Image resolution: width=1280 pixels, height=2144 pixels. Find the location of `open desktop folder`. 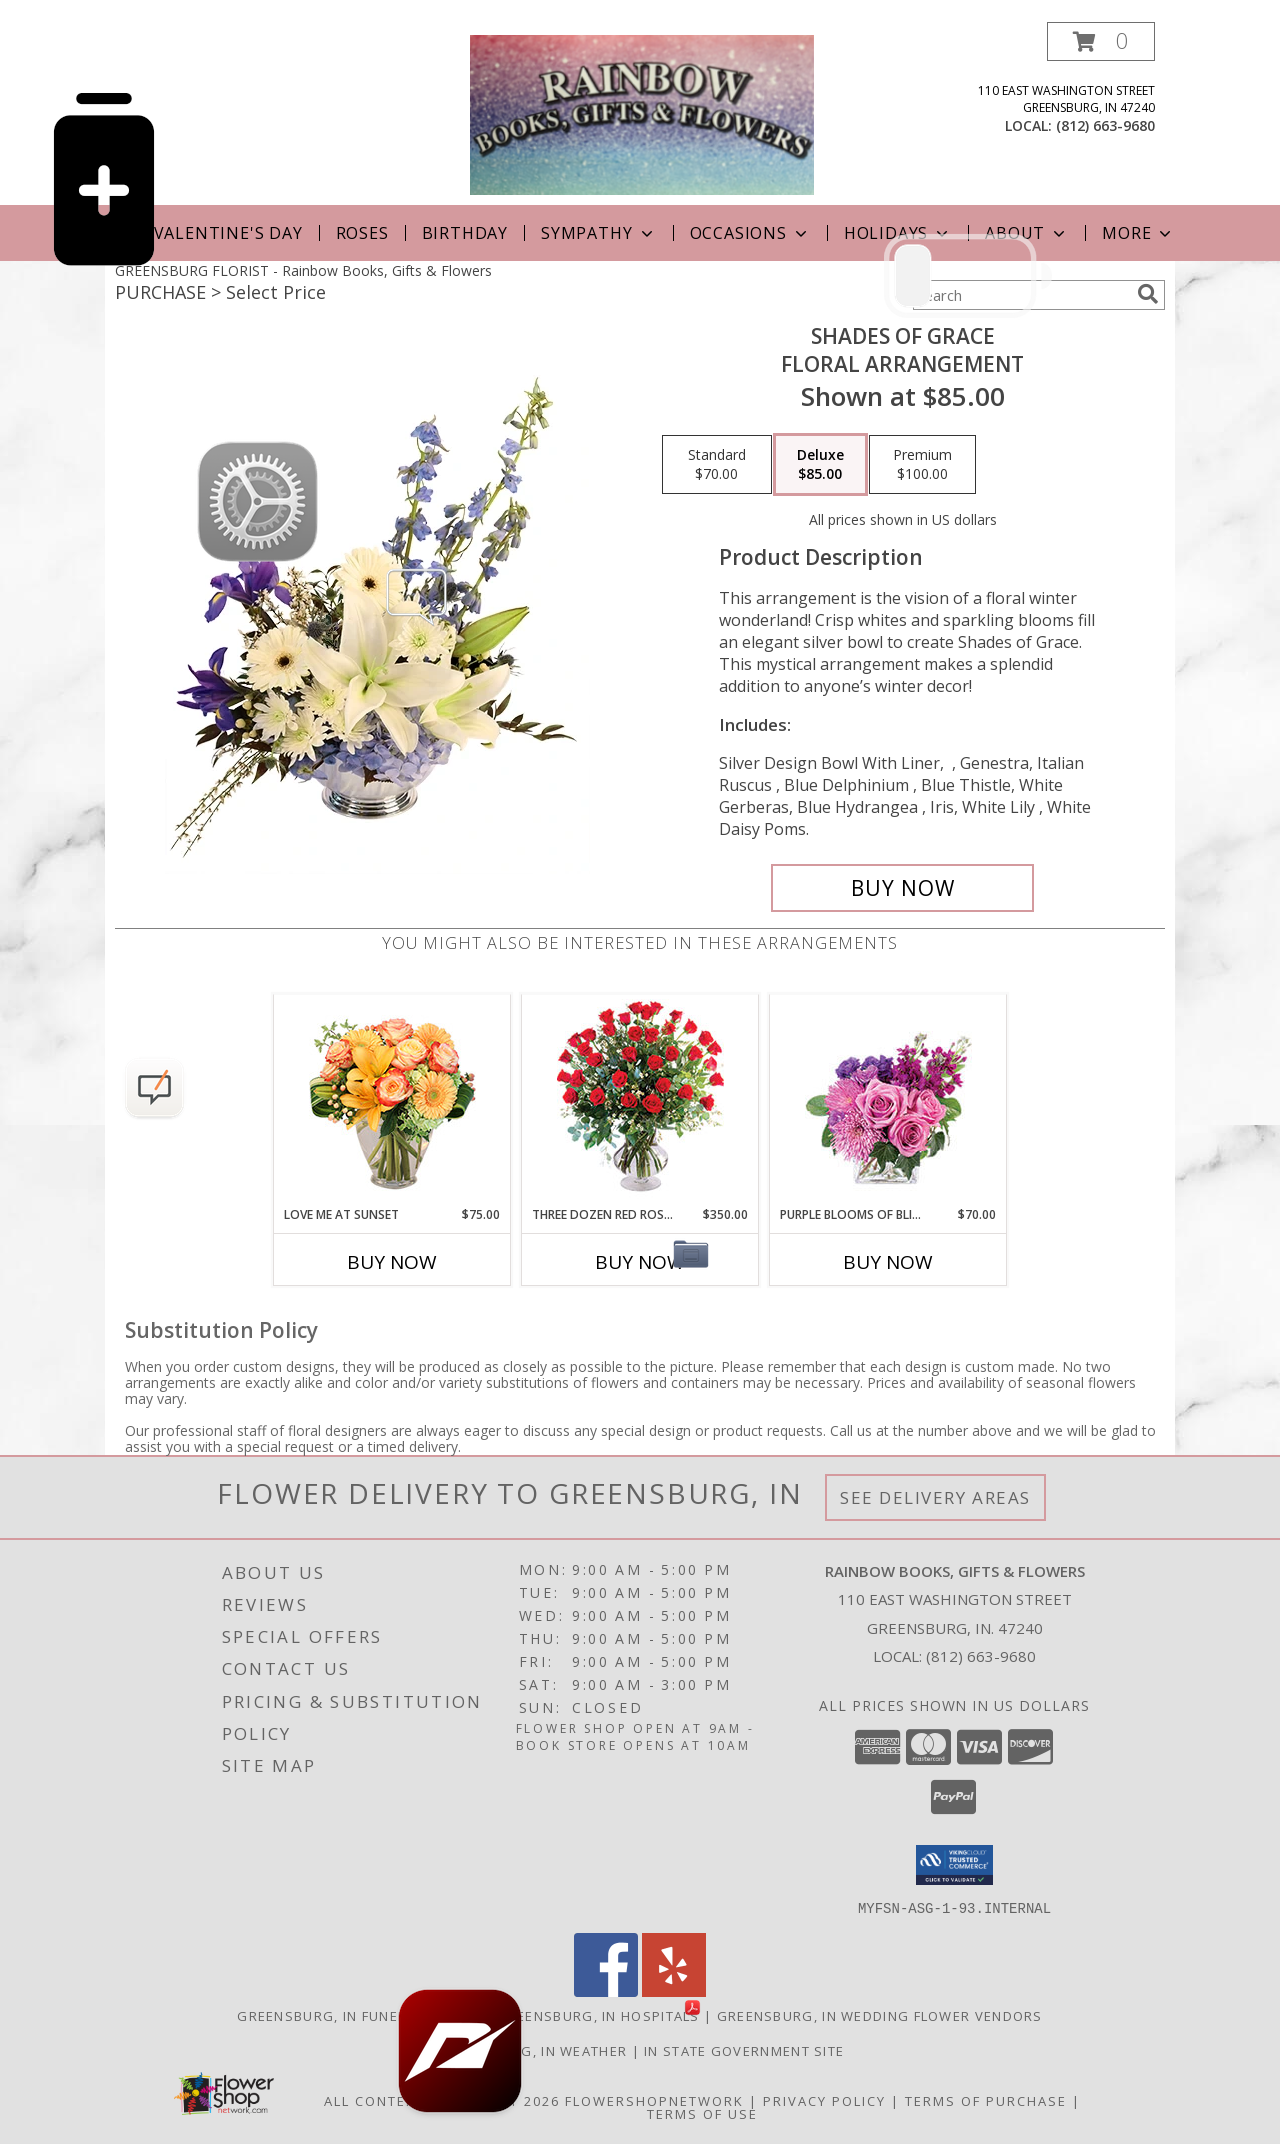

open desktop folder is located at coordinates (691, 1254).